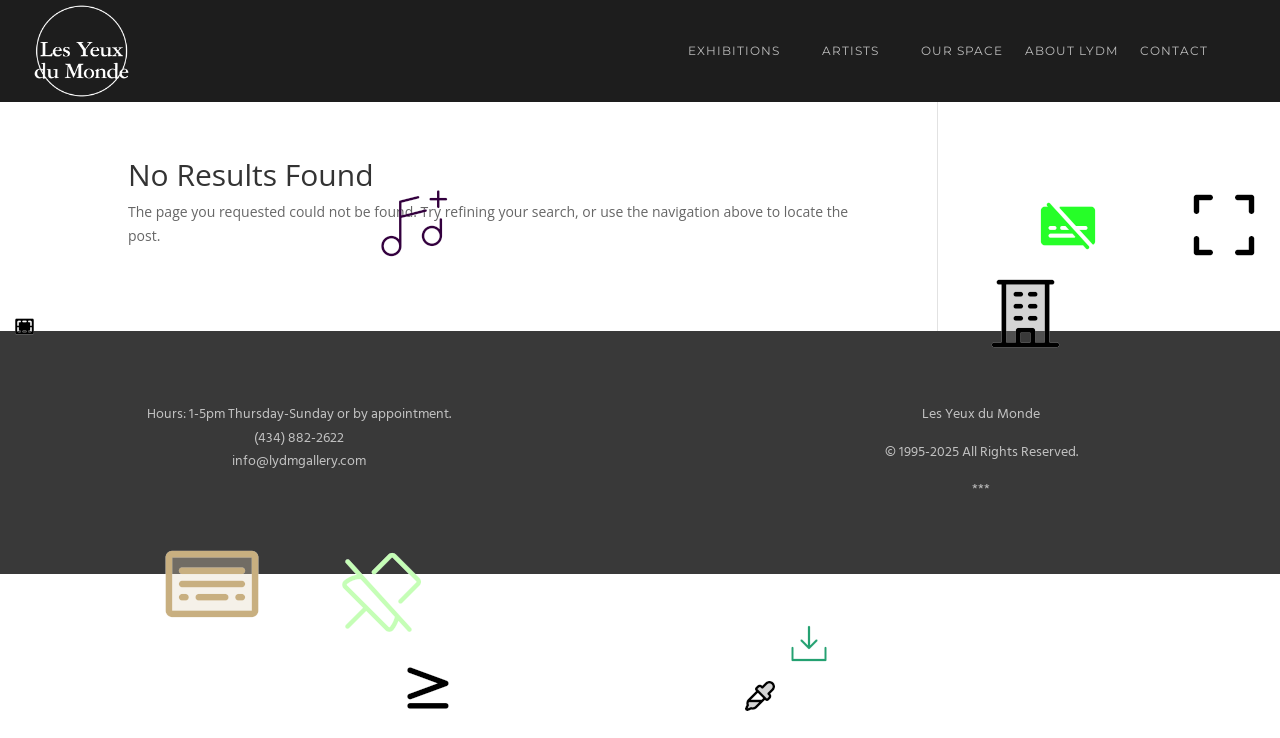 The image size is (1280, 738). What do you see at coordinates (1224, 225) in the screenshot?
I see `expand to fullscreen mode` at bounding box center [1224, 225].